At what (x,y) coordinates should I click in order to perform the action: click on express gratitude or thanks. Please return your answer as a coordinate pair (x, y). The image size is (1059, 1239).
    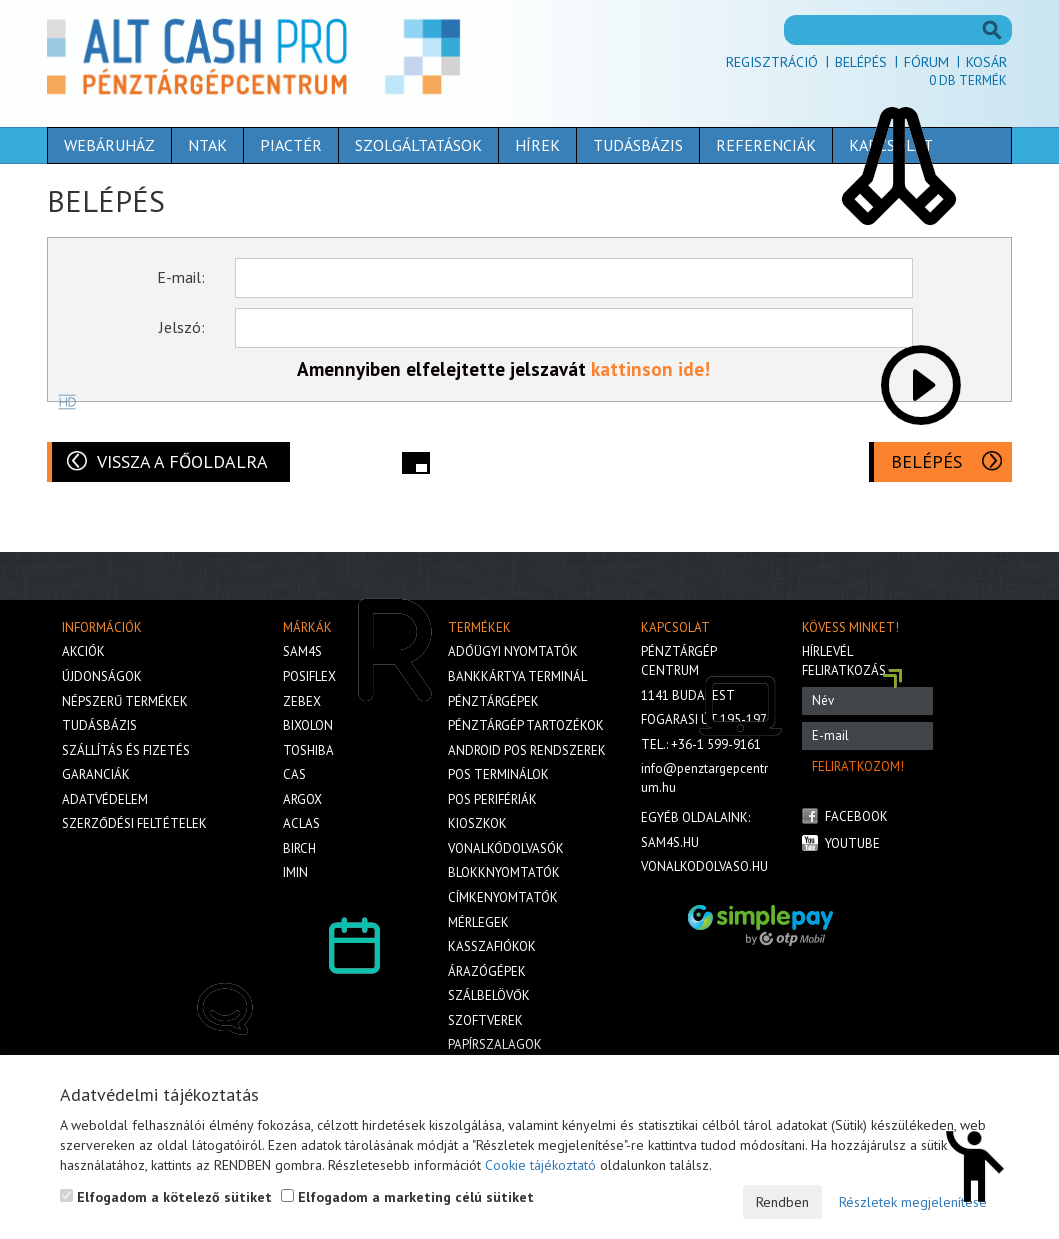
    Looking at the image, I should click on (899, 168).